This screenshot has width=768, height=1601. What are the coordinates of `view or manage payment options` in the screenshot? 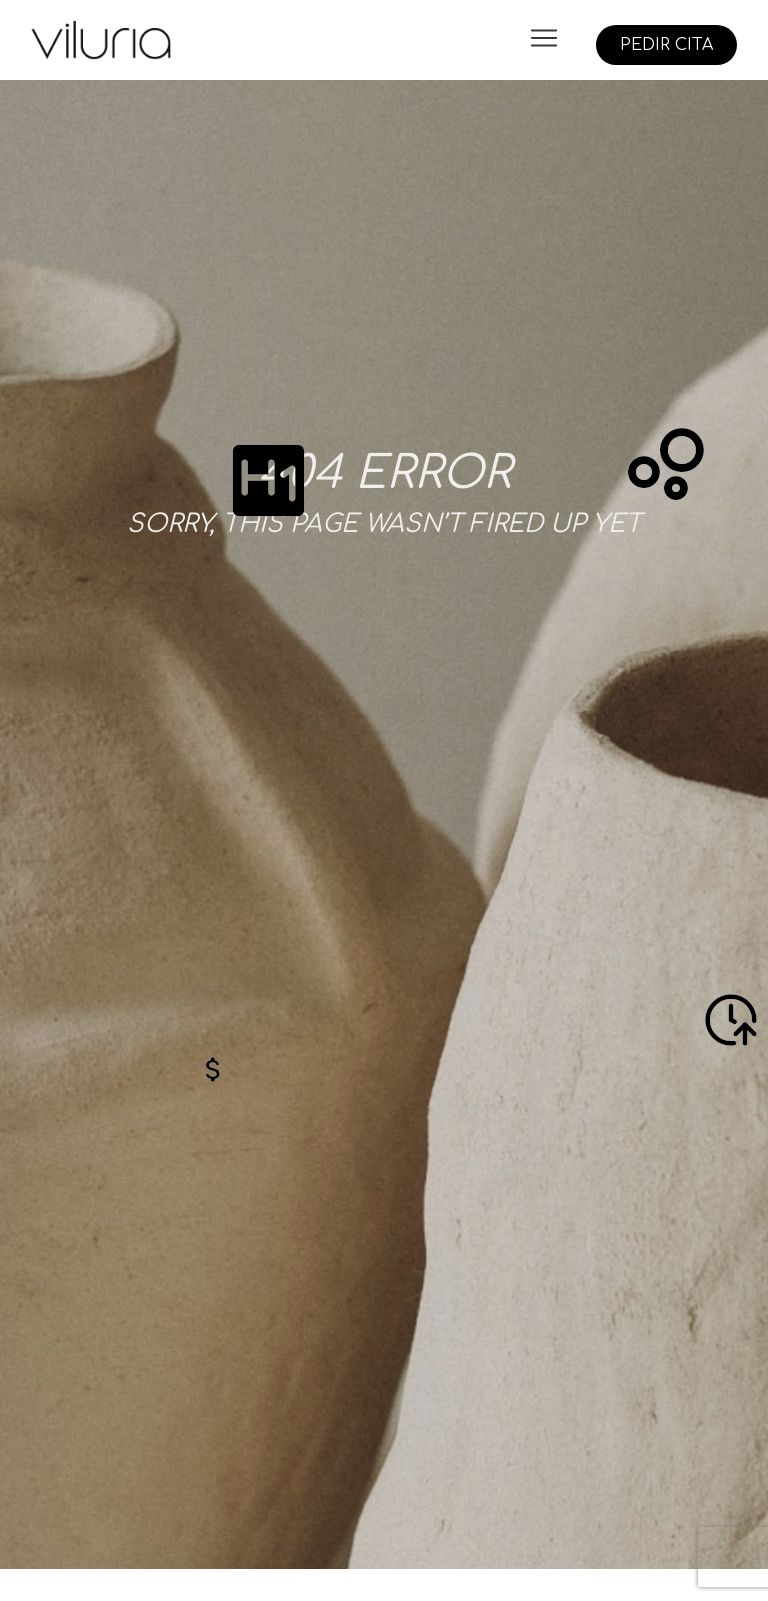 It's located at (213, 1069).